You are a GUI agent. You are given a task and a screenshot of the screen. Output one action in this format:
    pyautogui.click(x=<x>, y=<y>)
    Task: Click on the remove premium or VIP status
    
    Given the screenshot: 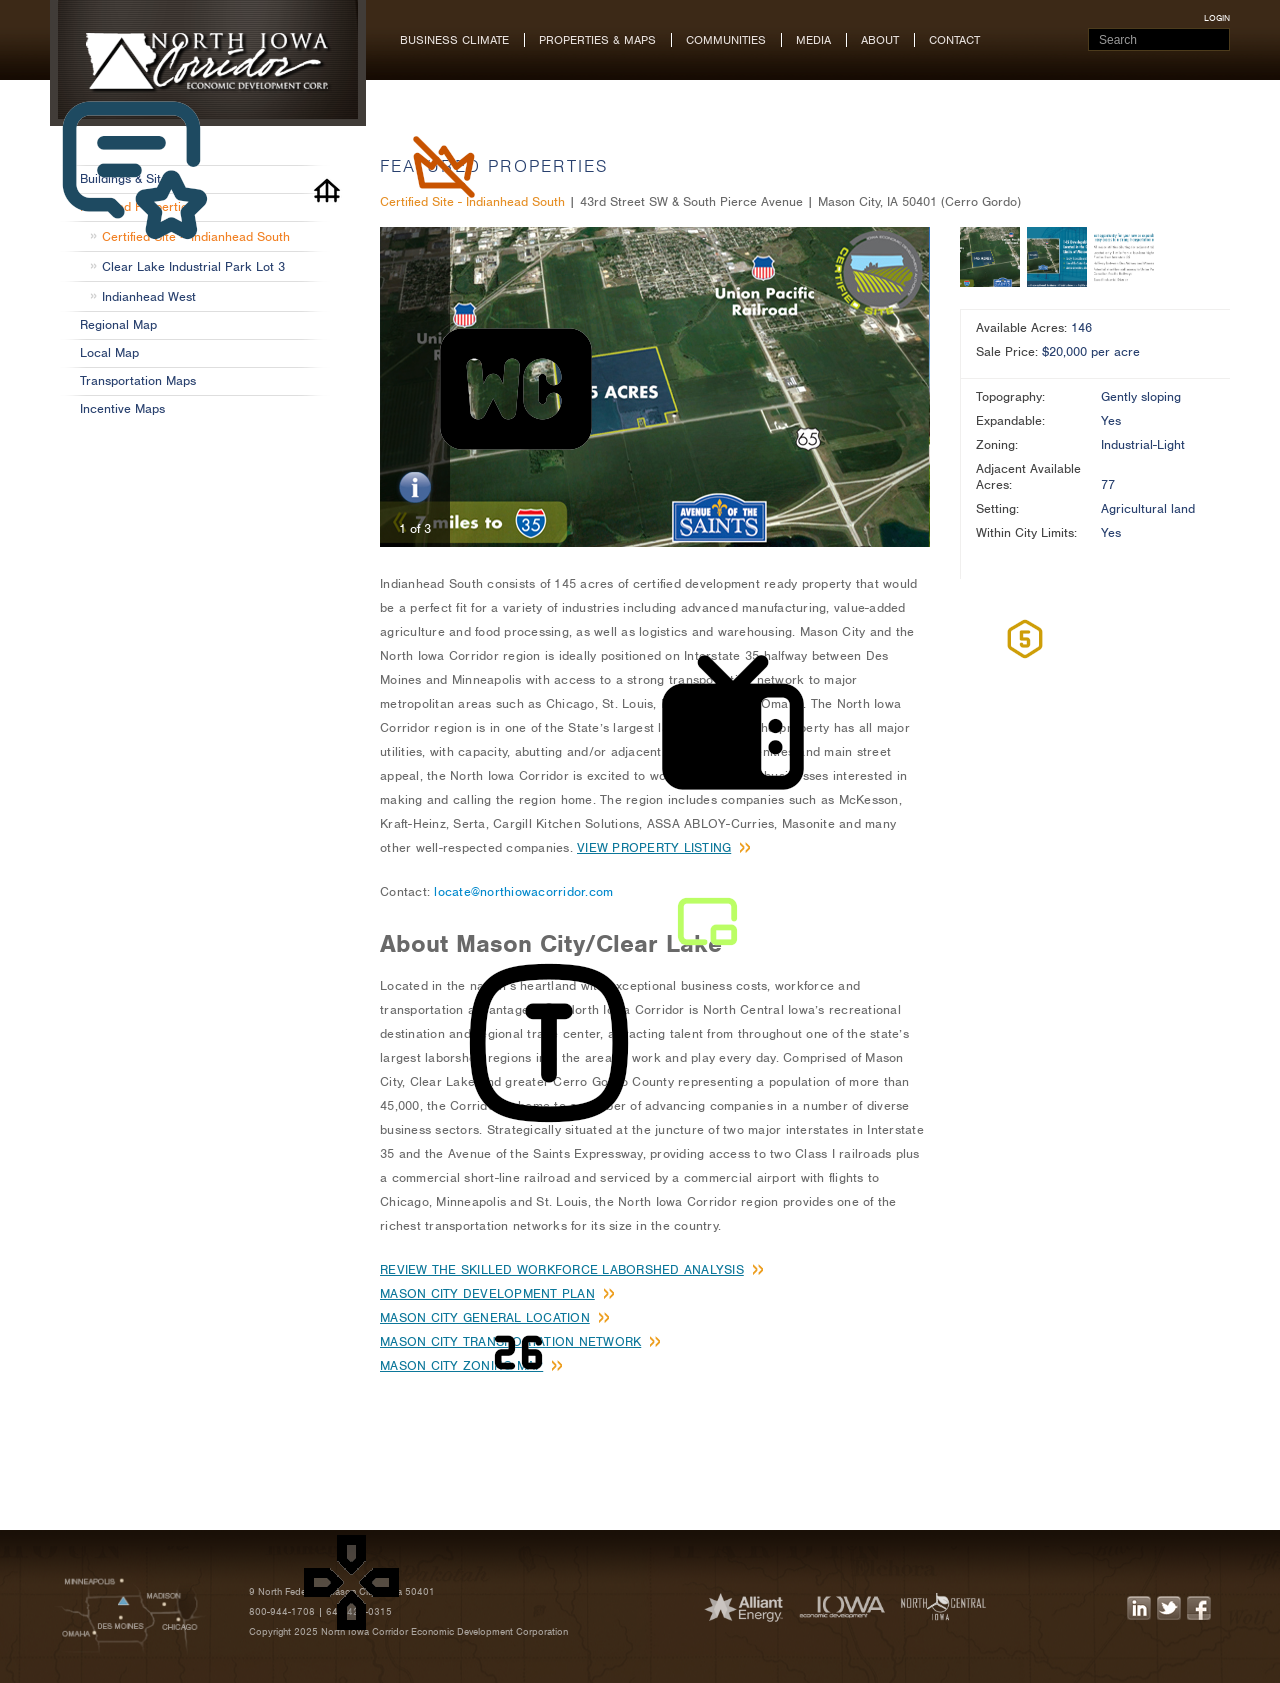 What is the action you would take?
    pyautogui.click(x=444, y=167)
    